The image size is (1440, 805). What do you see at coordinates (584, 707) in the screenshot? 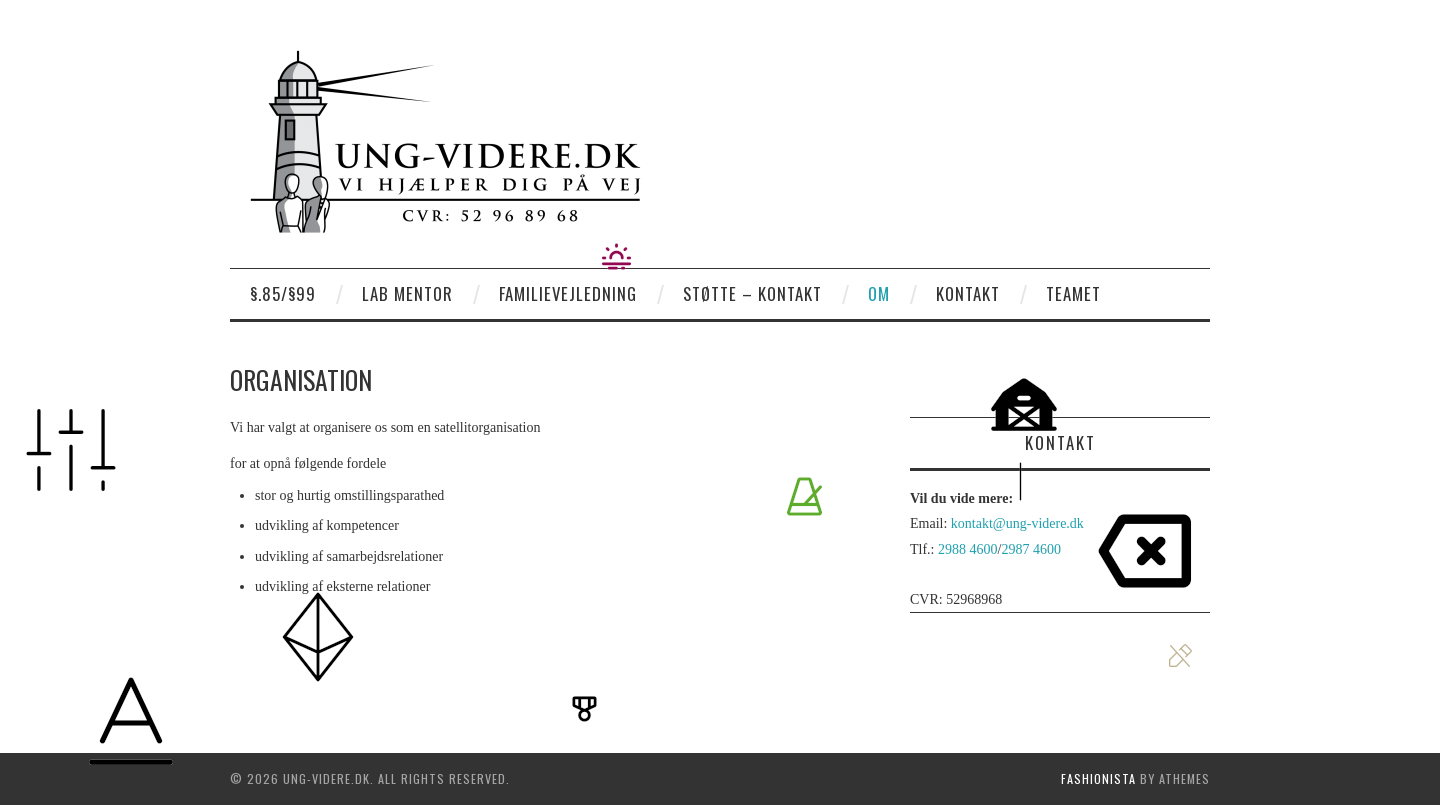
I see `view achievements or awards` at bounding box center [584, 707].